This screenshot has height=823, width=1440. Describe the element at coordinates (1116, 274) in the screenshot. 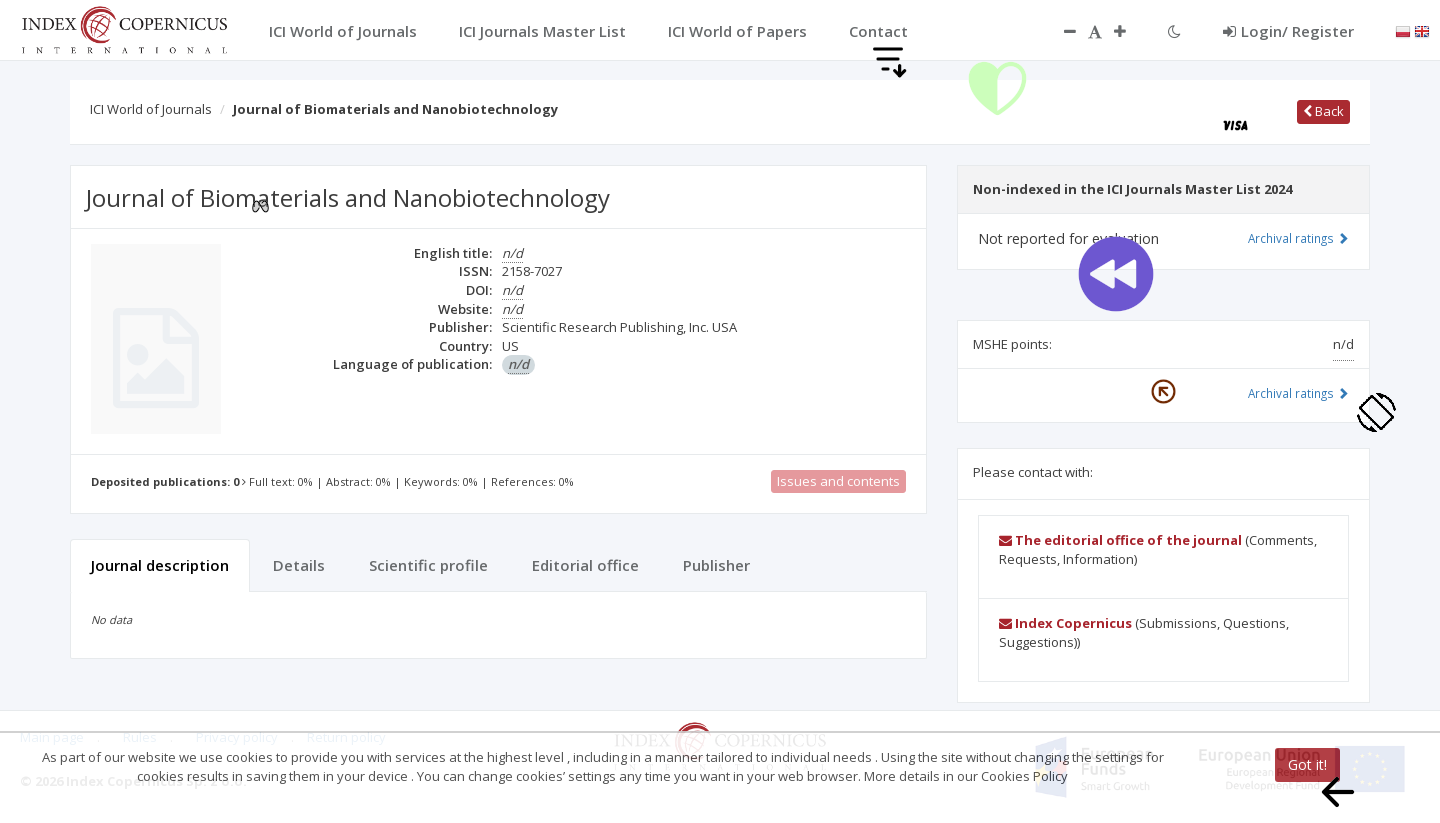

I see `skip to previous track` at that location.